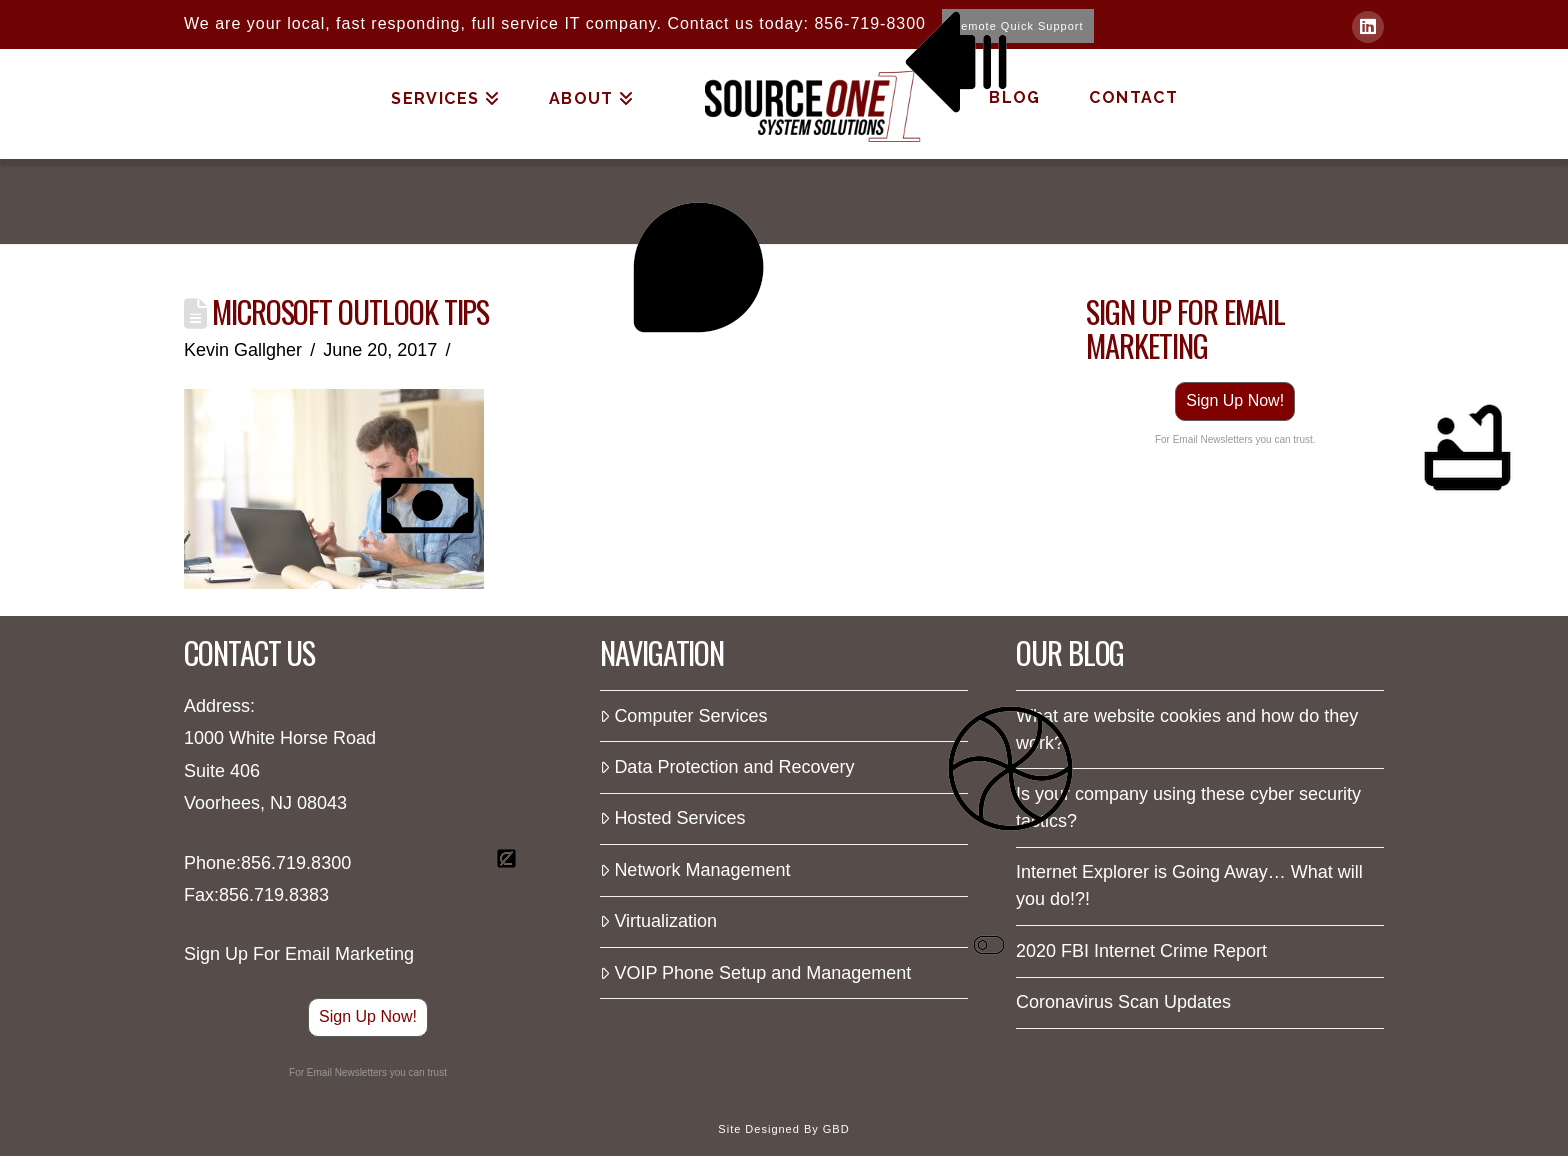 The height and width of the screenshot is (1156, 1568). I want to click on indicates bathroom amenities available, so click(1467, 447).